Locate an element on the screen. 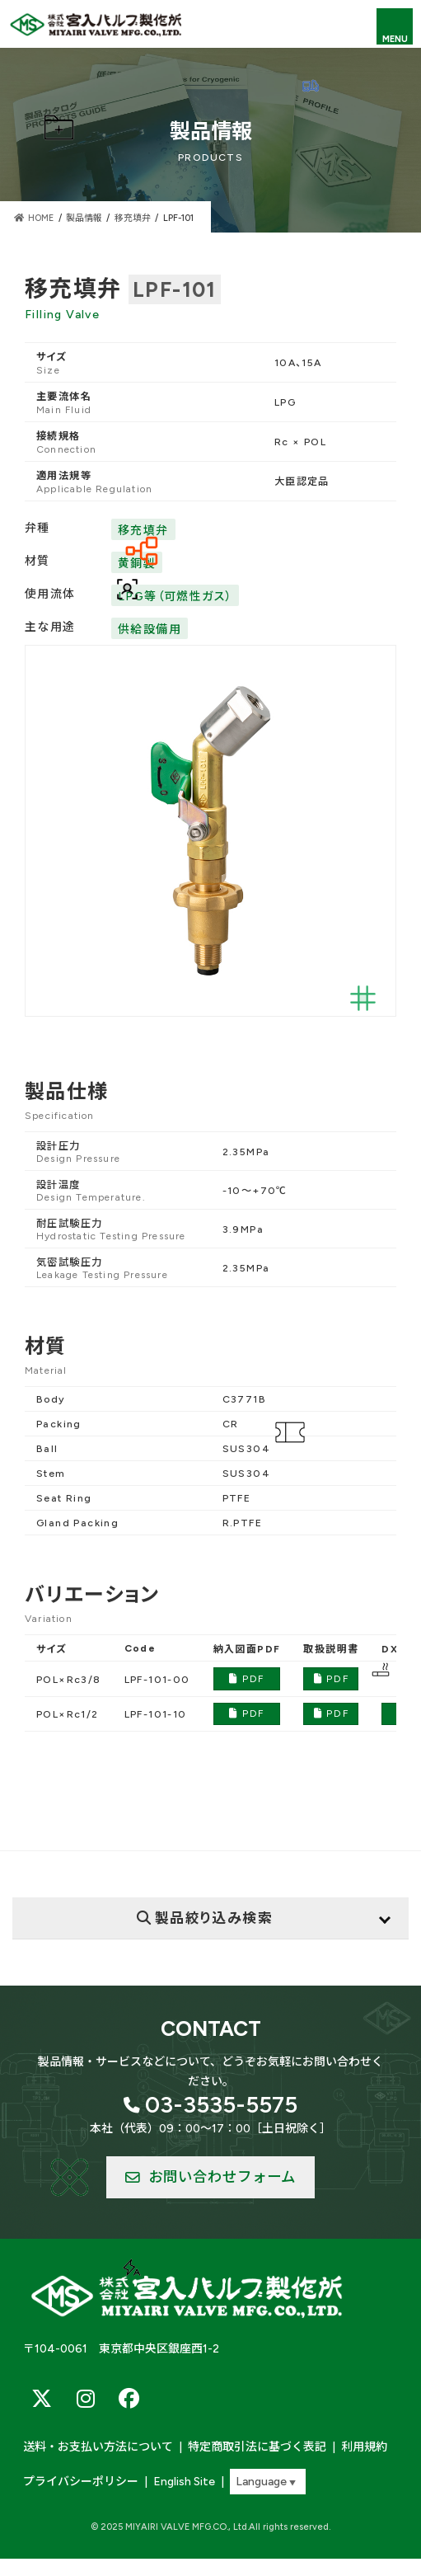  toggle auto-flash mode for camera is located at coordinates (131, 2268).